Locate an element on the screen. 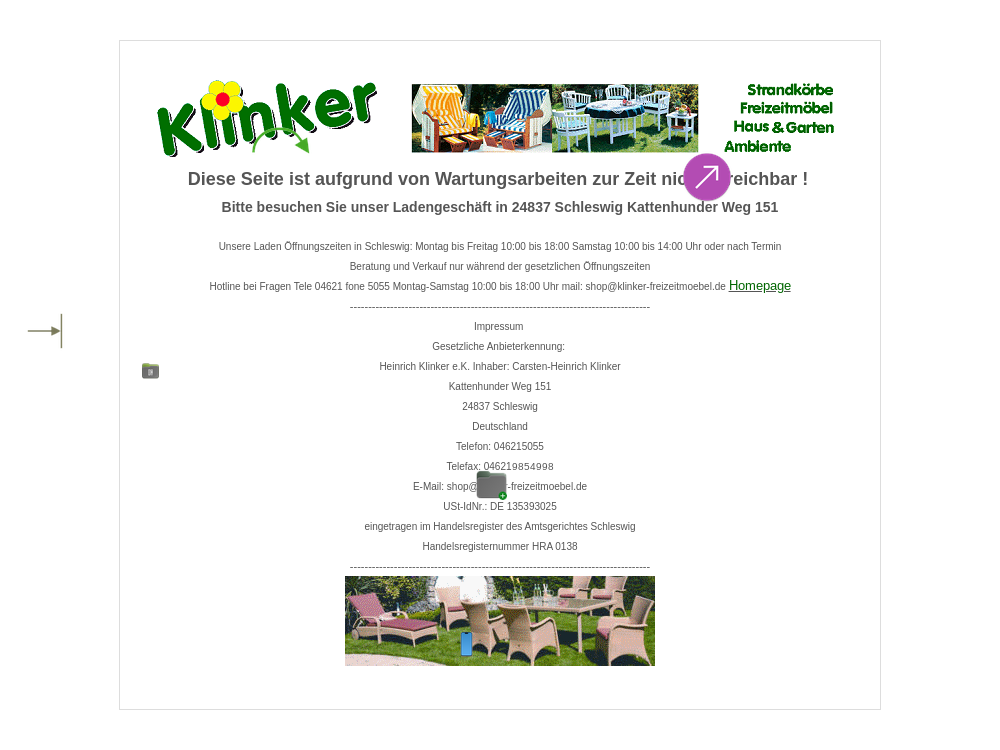  redo the last undone action is located at coordinates (281, 140).